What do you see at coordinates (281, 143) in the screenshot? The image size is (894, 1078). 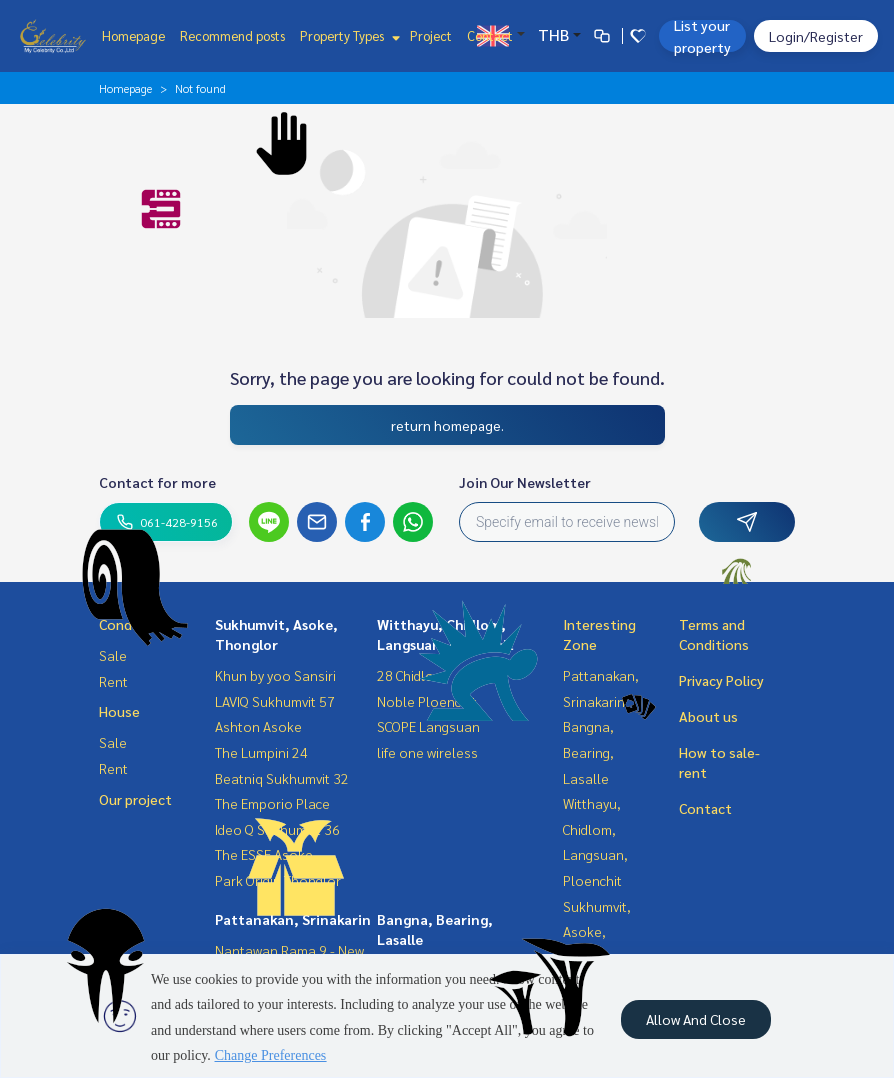 I see `stop or pause current action` at bounding box center [281, 143].